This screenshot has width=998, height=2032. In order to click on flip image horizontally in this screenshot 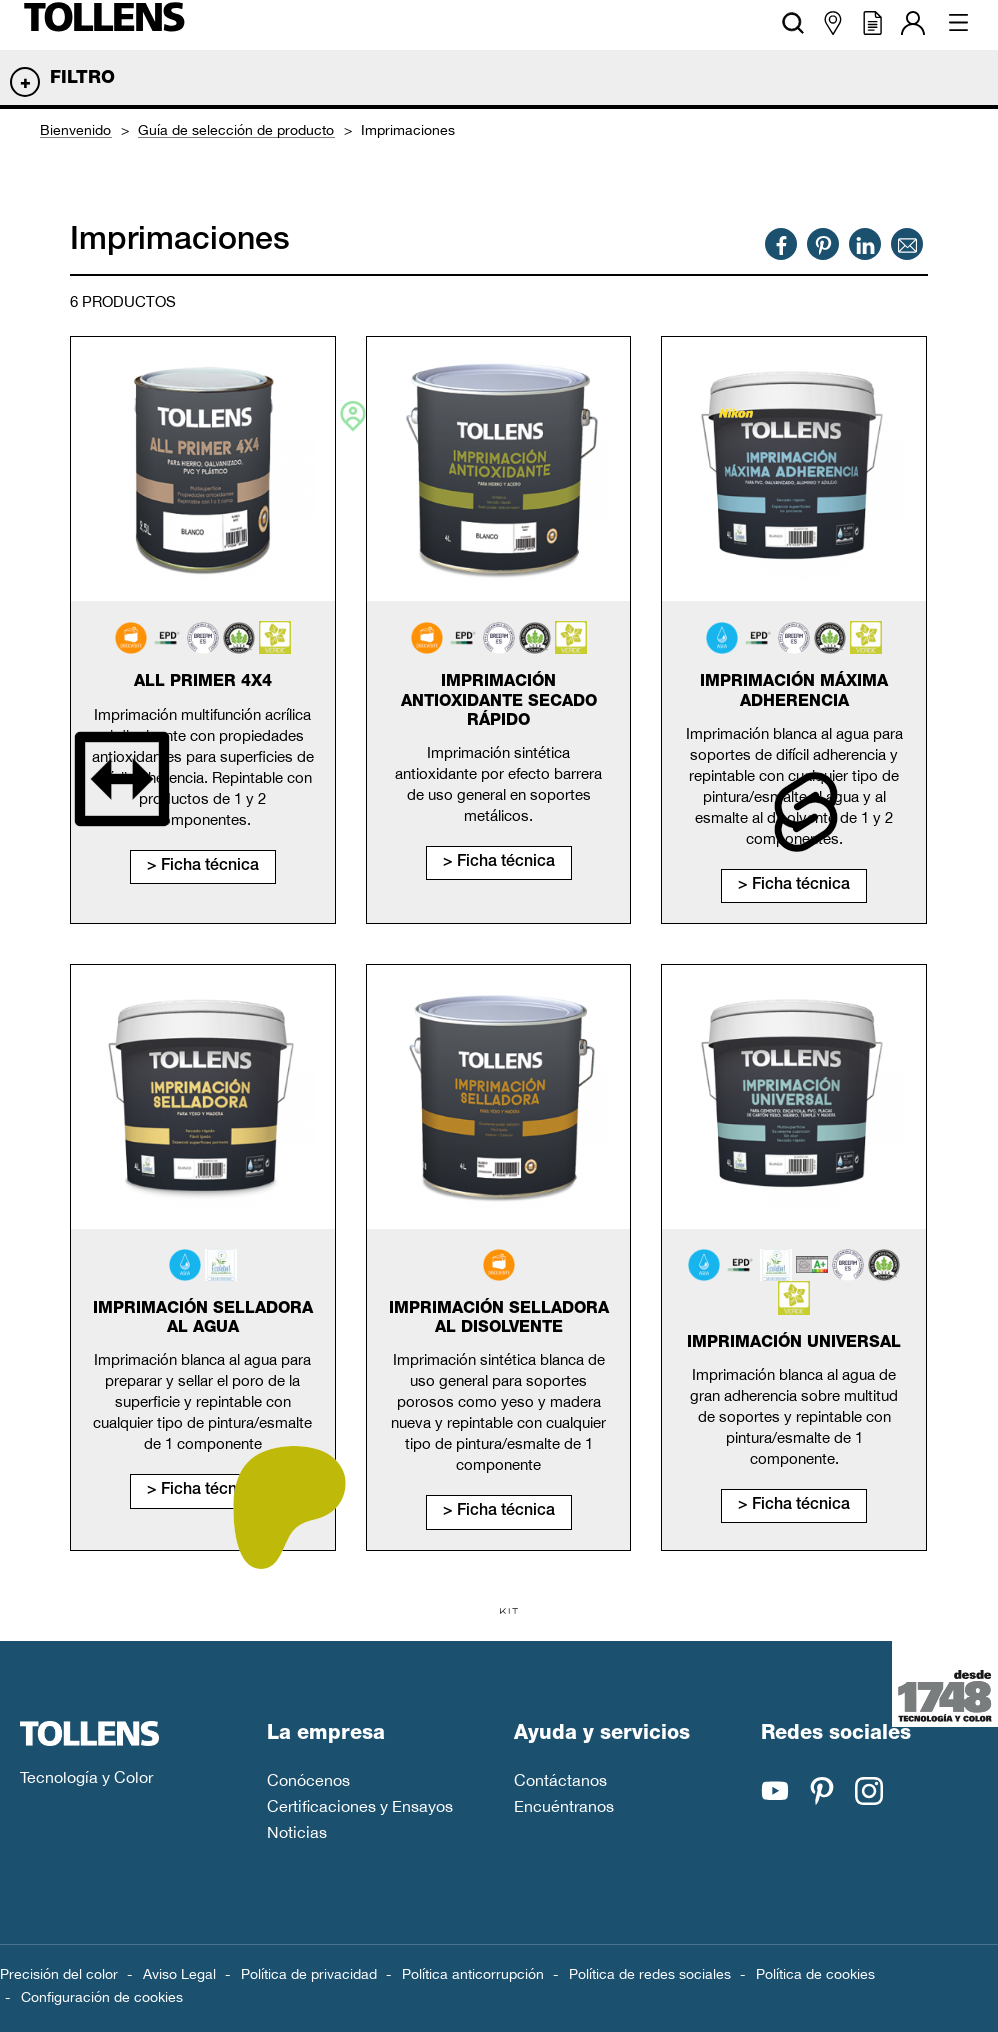, I will do `click(122, 779)`.